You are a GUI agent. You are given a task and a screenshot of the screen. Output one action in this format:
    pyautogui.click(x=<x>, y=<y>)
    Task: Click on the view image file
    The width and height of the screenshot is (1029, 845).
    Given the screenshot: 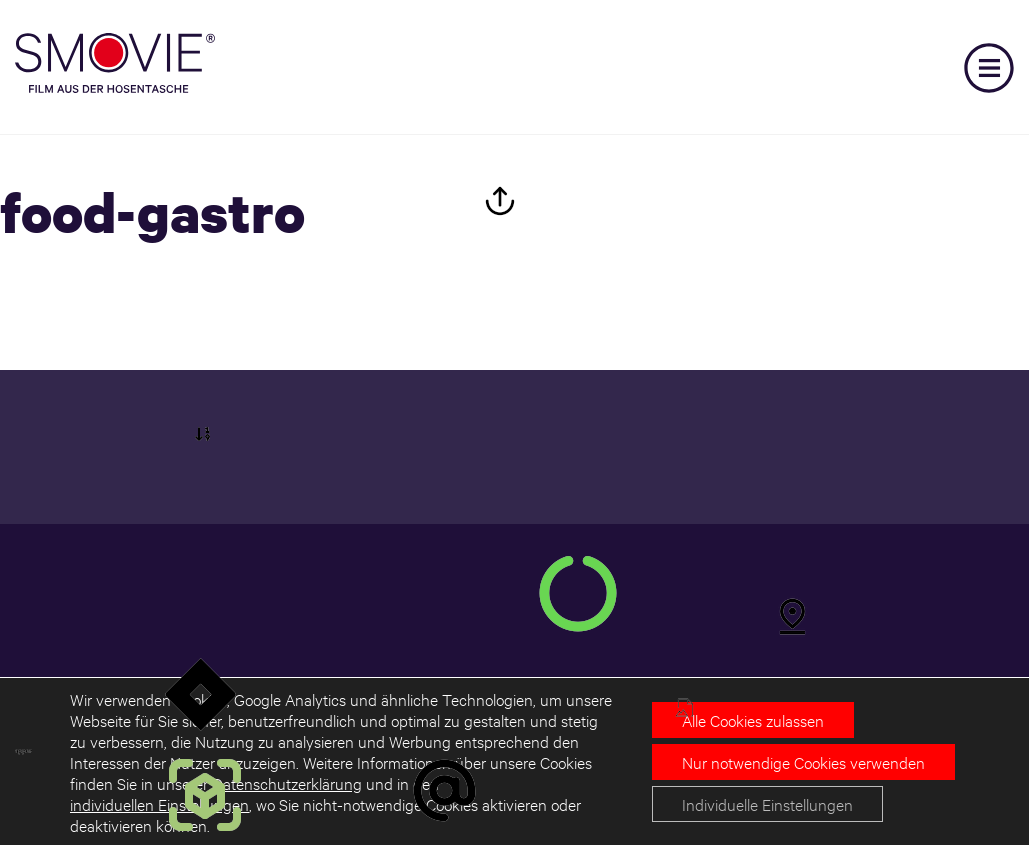 What is the action you would take?
    pyautogui.click(x=685, y=707)
    